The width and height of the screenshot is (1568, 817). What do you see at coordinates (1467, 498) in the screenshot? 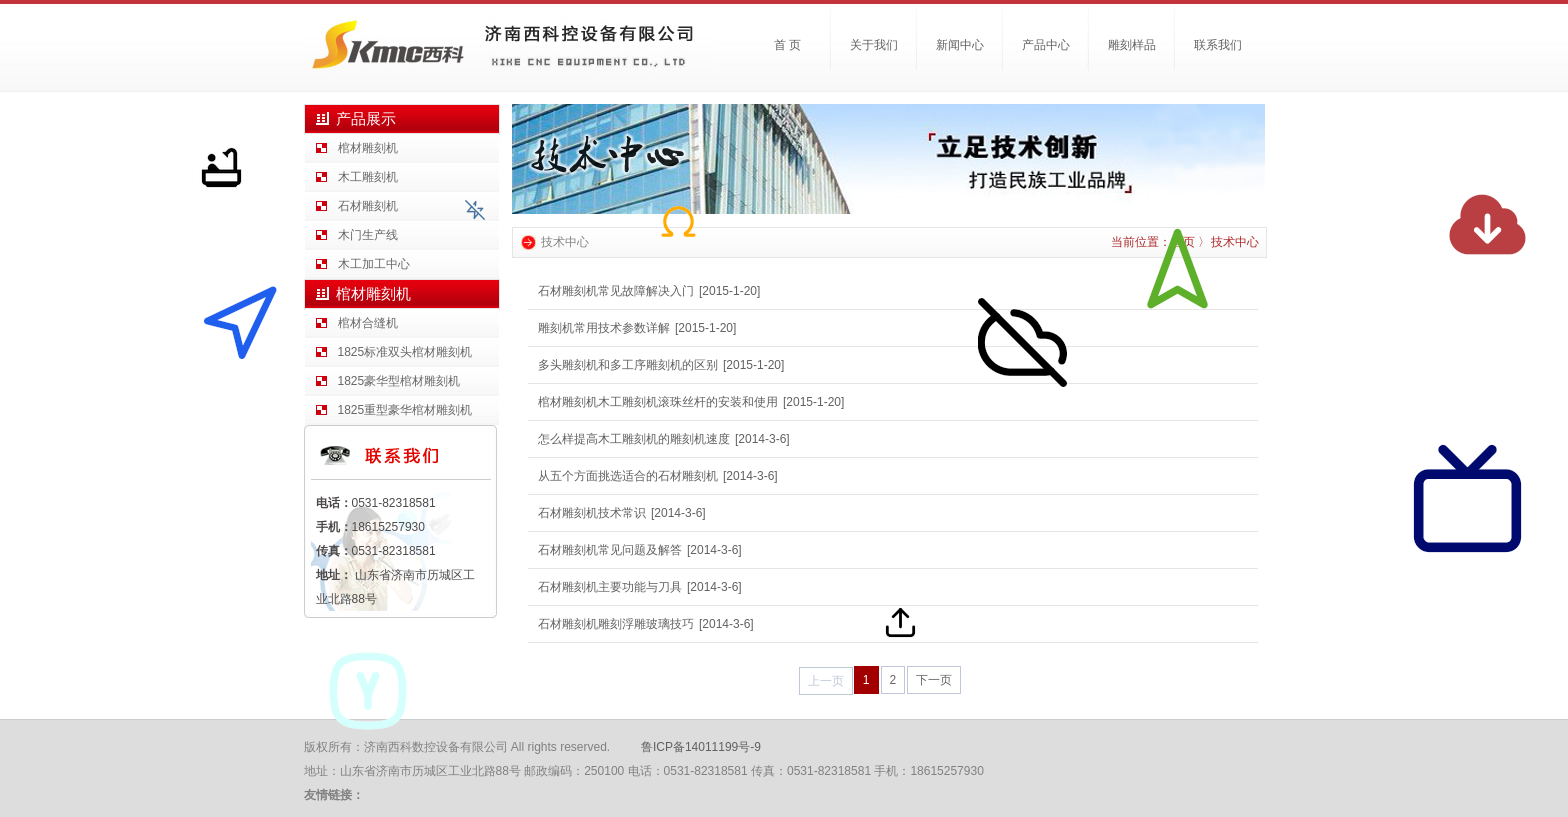
I see `access tv or video streaming features` at bounding box center [1467, 498].